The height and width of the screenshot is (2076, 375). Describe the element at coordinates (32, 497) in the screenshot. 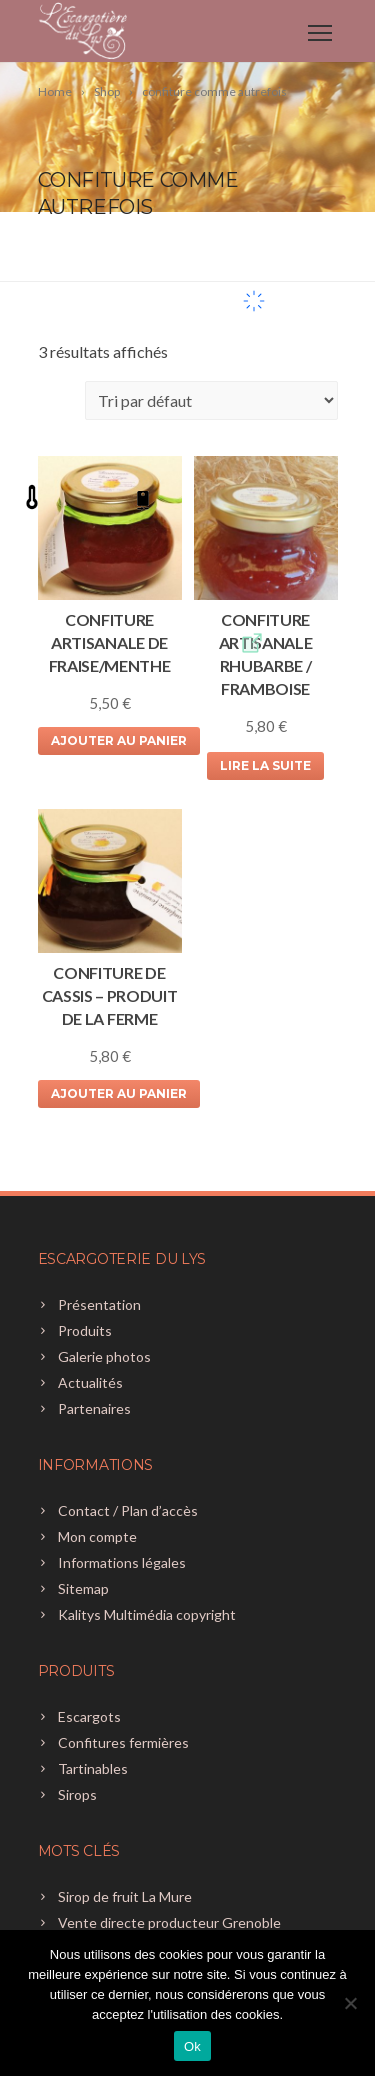

I see `view current temperature` at that location.